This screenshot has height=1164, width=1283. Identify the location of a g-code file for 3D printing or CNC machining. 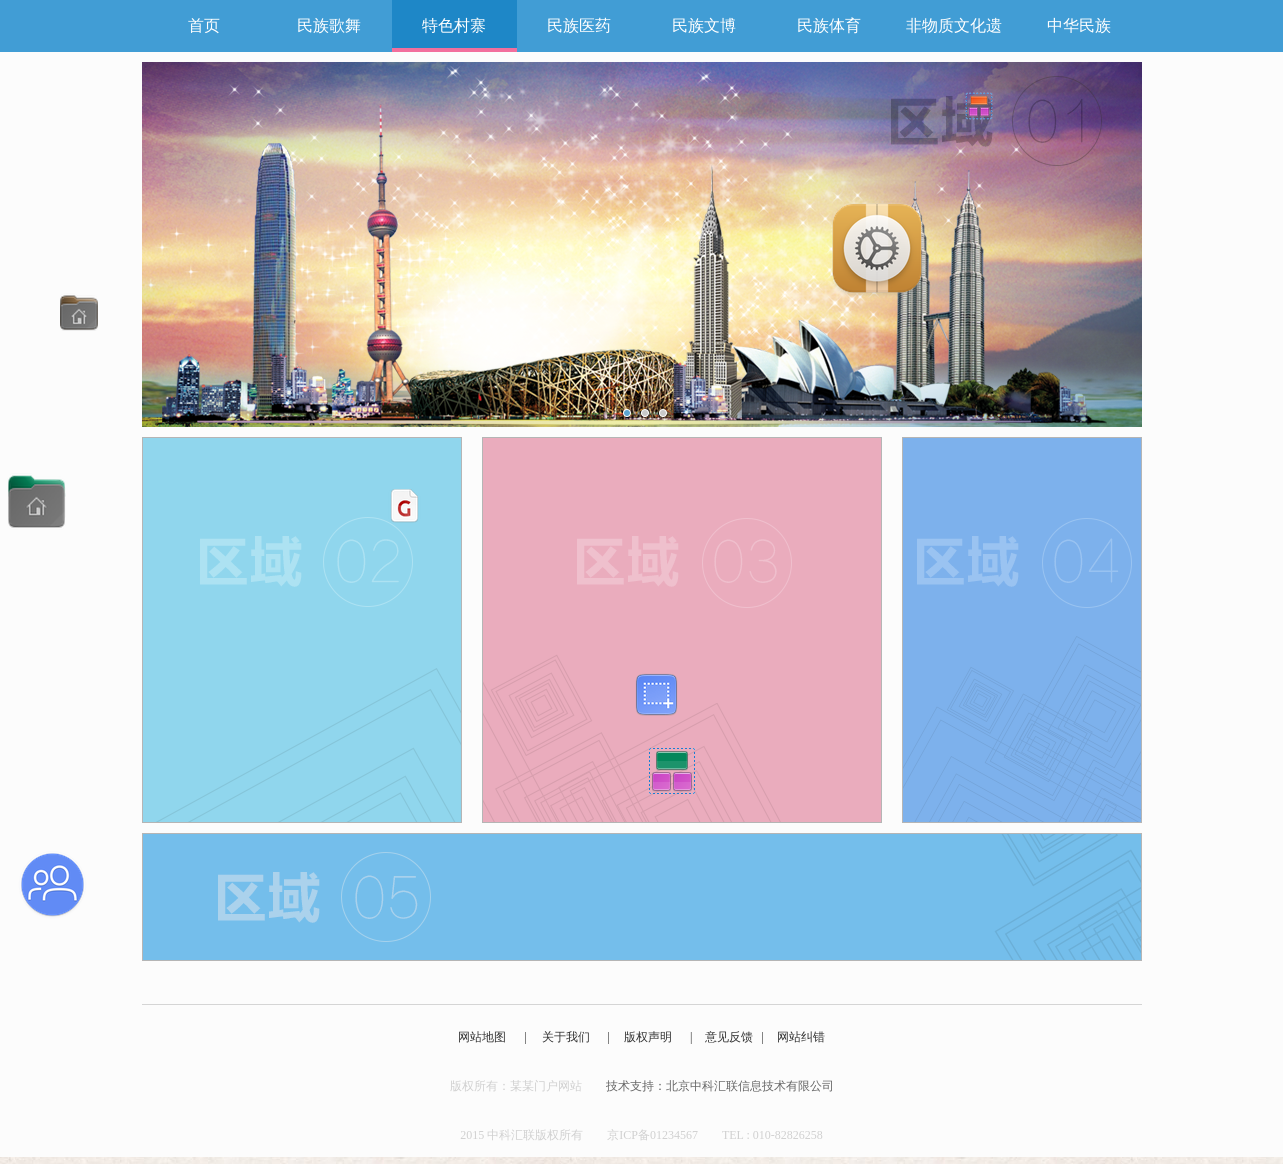
(404, 505).